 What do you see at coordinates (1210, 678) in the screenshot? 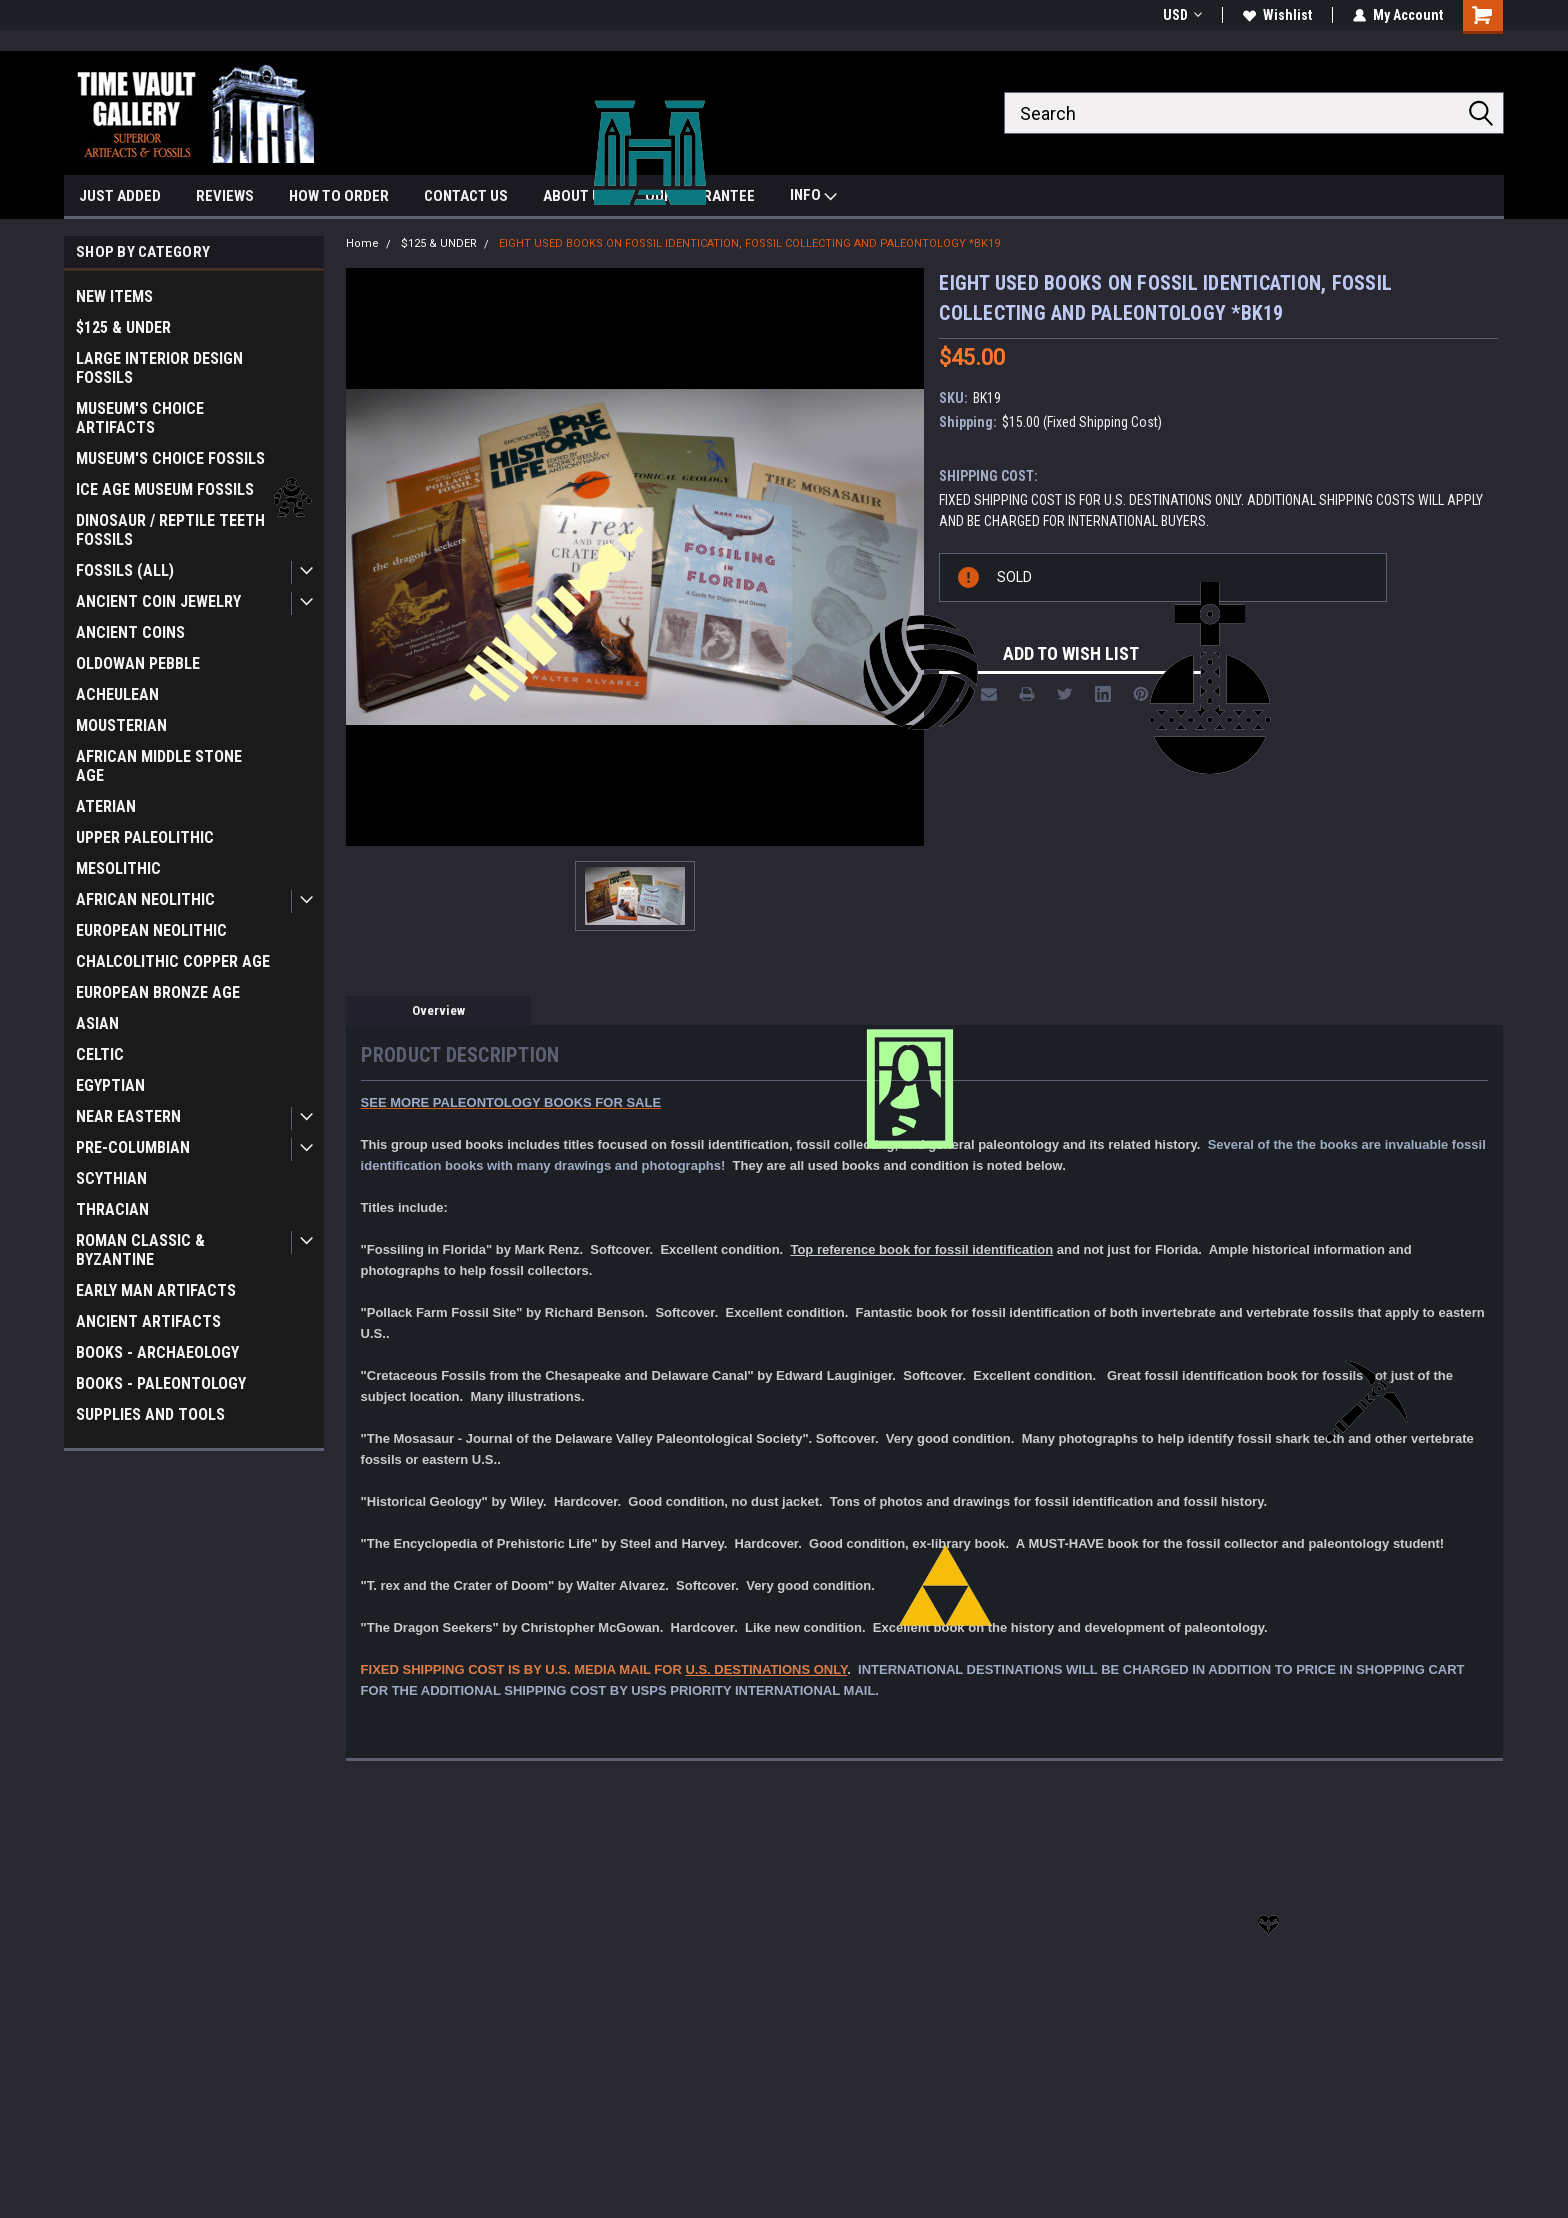
I see `holy hand grenade item or power-up in a game` at bounding box center [1210, 678].